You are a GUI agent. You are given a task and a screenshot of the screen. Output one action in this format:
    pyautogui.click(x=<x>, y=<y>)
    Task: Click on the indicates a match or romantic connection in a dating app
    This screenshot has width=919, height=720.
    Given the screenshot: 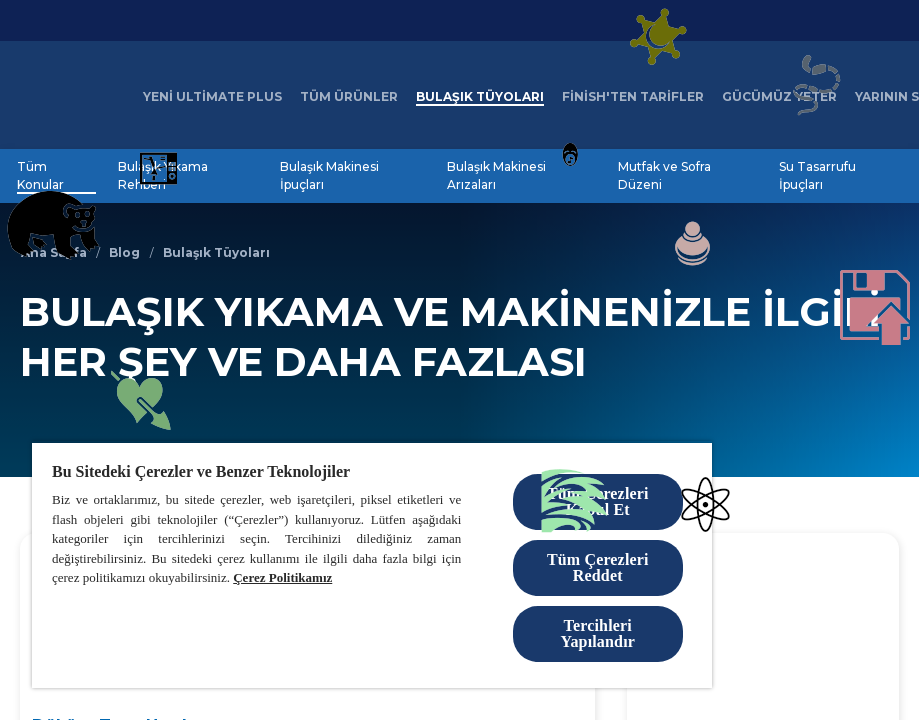 What is the action you would take?
    pyautogui.click(x=141, y=400)
    